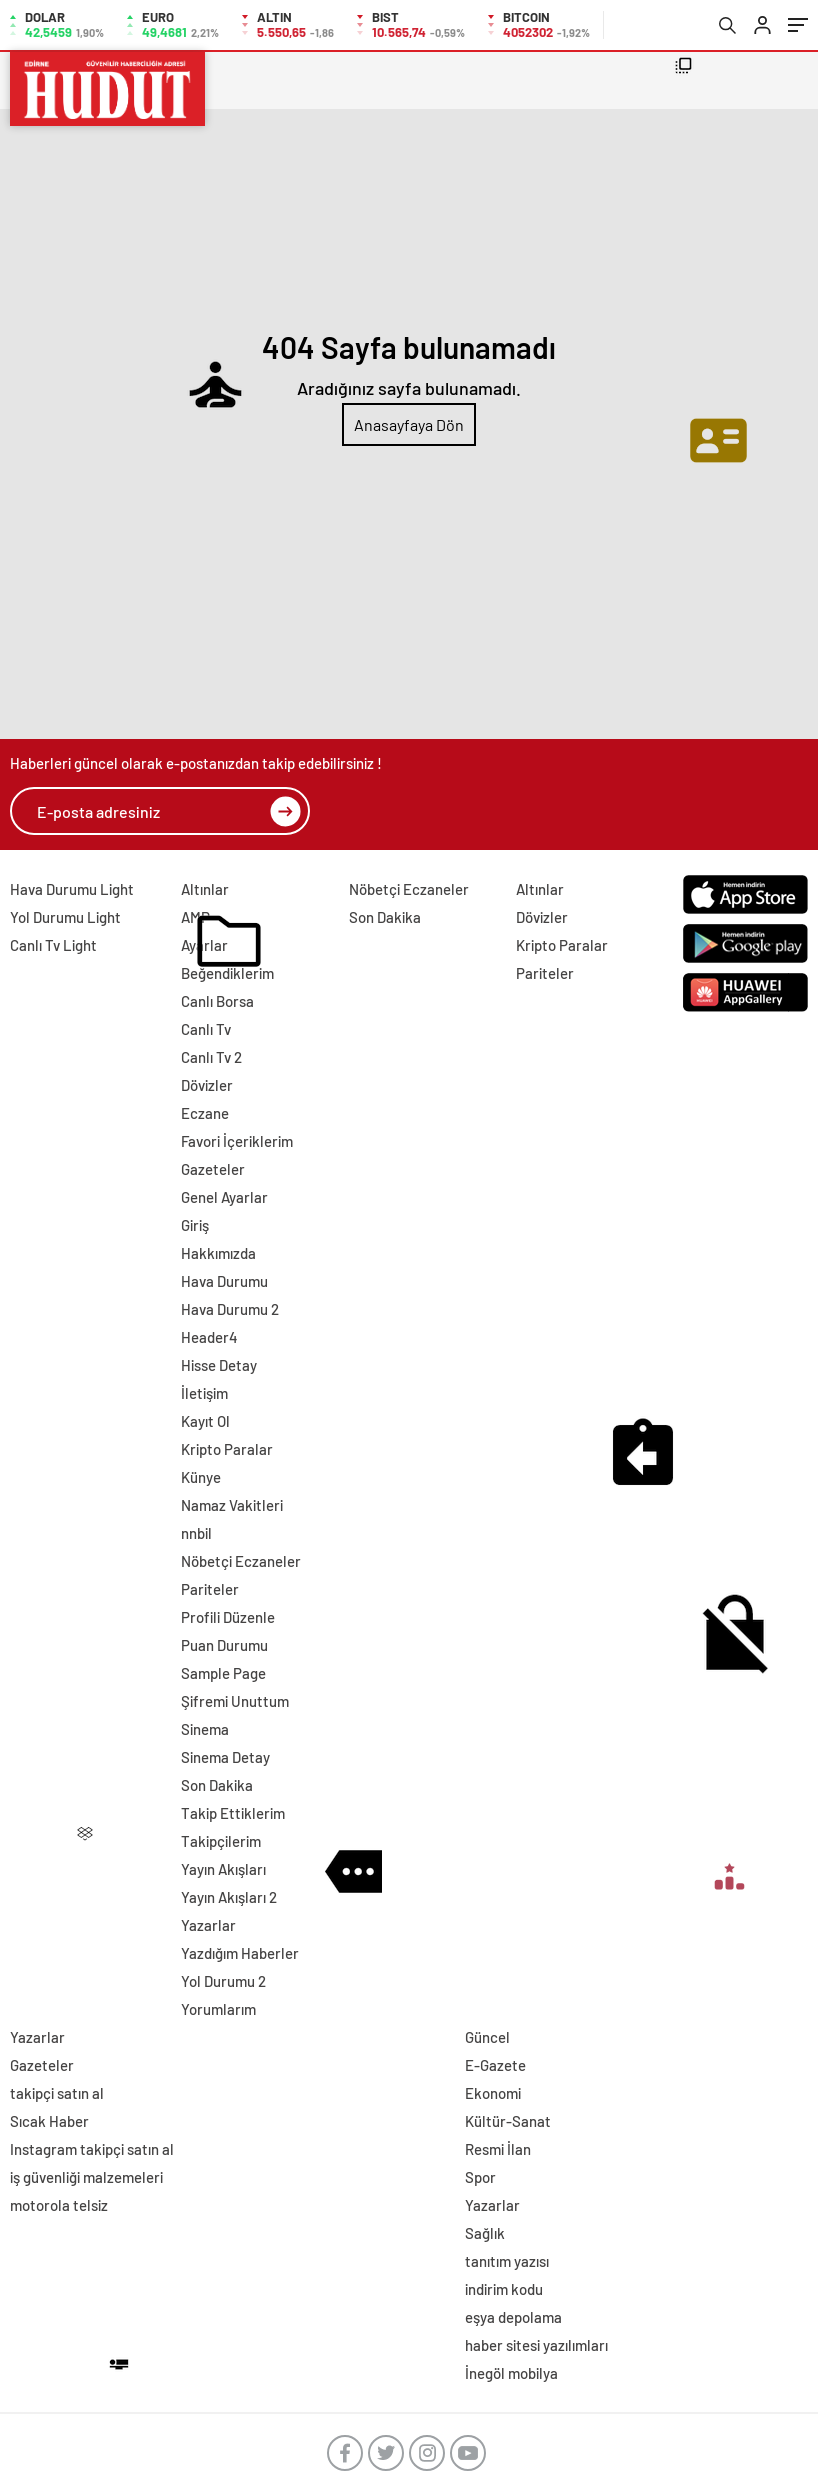  I want to click on view leaderboard rankings, so click(729, 1876).